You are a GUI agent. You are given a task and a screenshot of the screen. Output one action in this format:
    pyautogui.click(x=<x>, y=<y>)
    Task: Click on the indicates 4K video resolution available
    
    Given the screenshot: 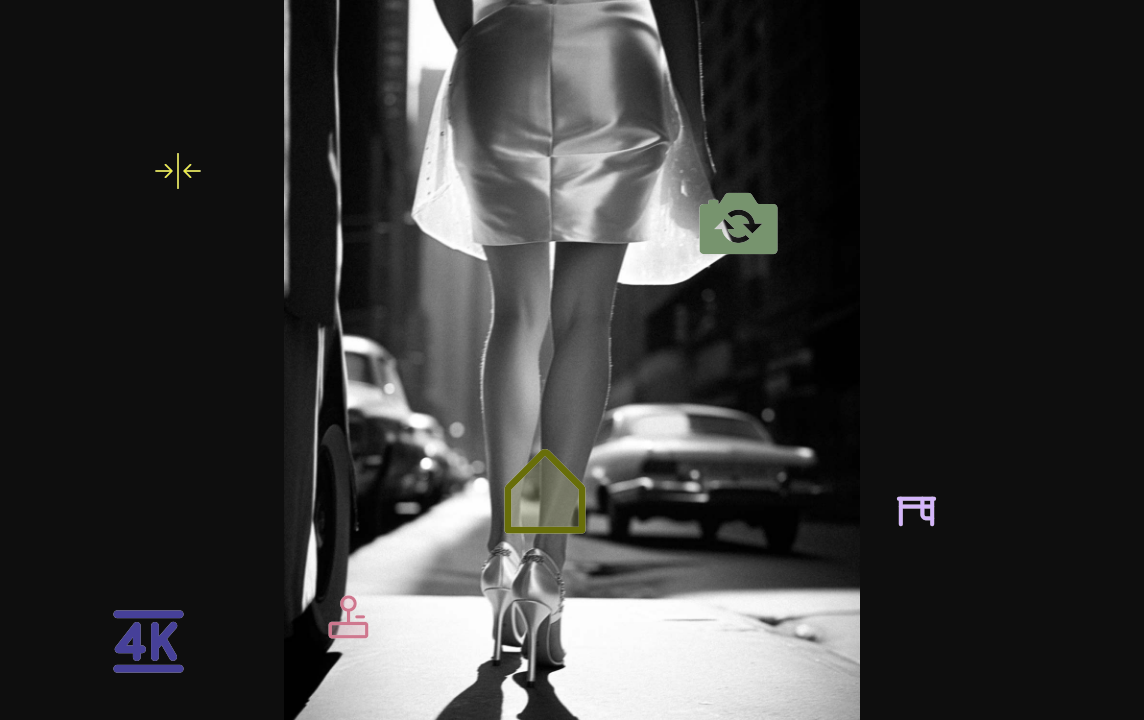 What is the action you would take?
    pyautogui.click(x=148, y=641)
    